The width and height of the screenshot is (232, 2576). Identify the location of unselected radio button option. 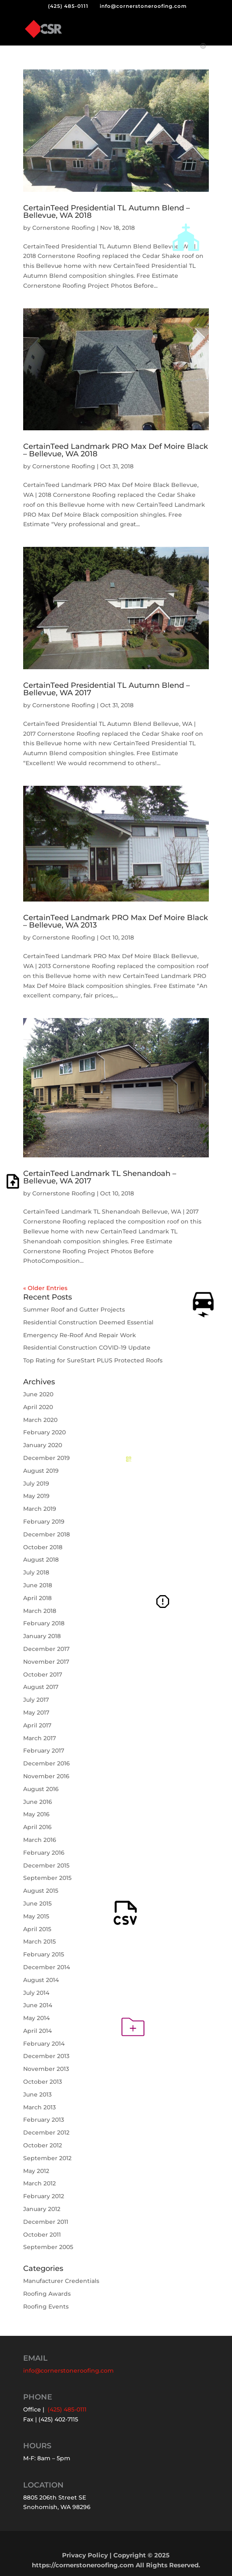
(203, 46).